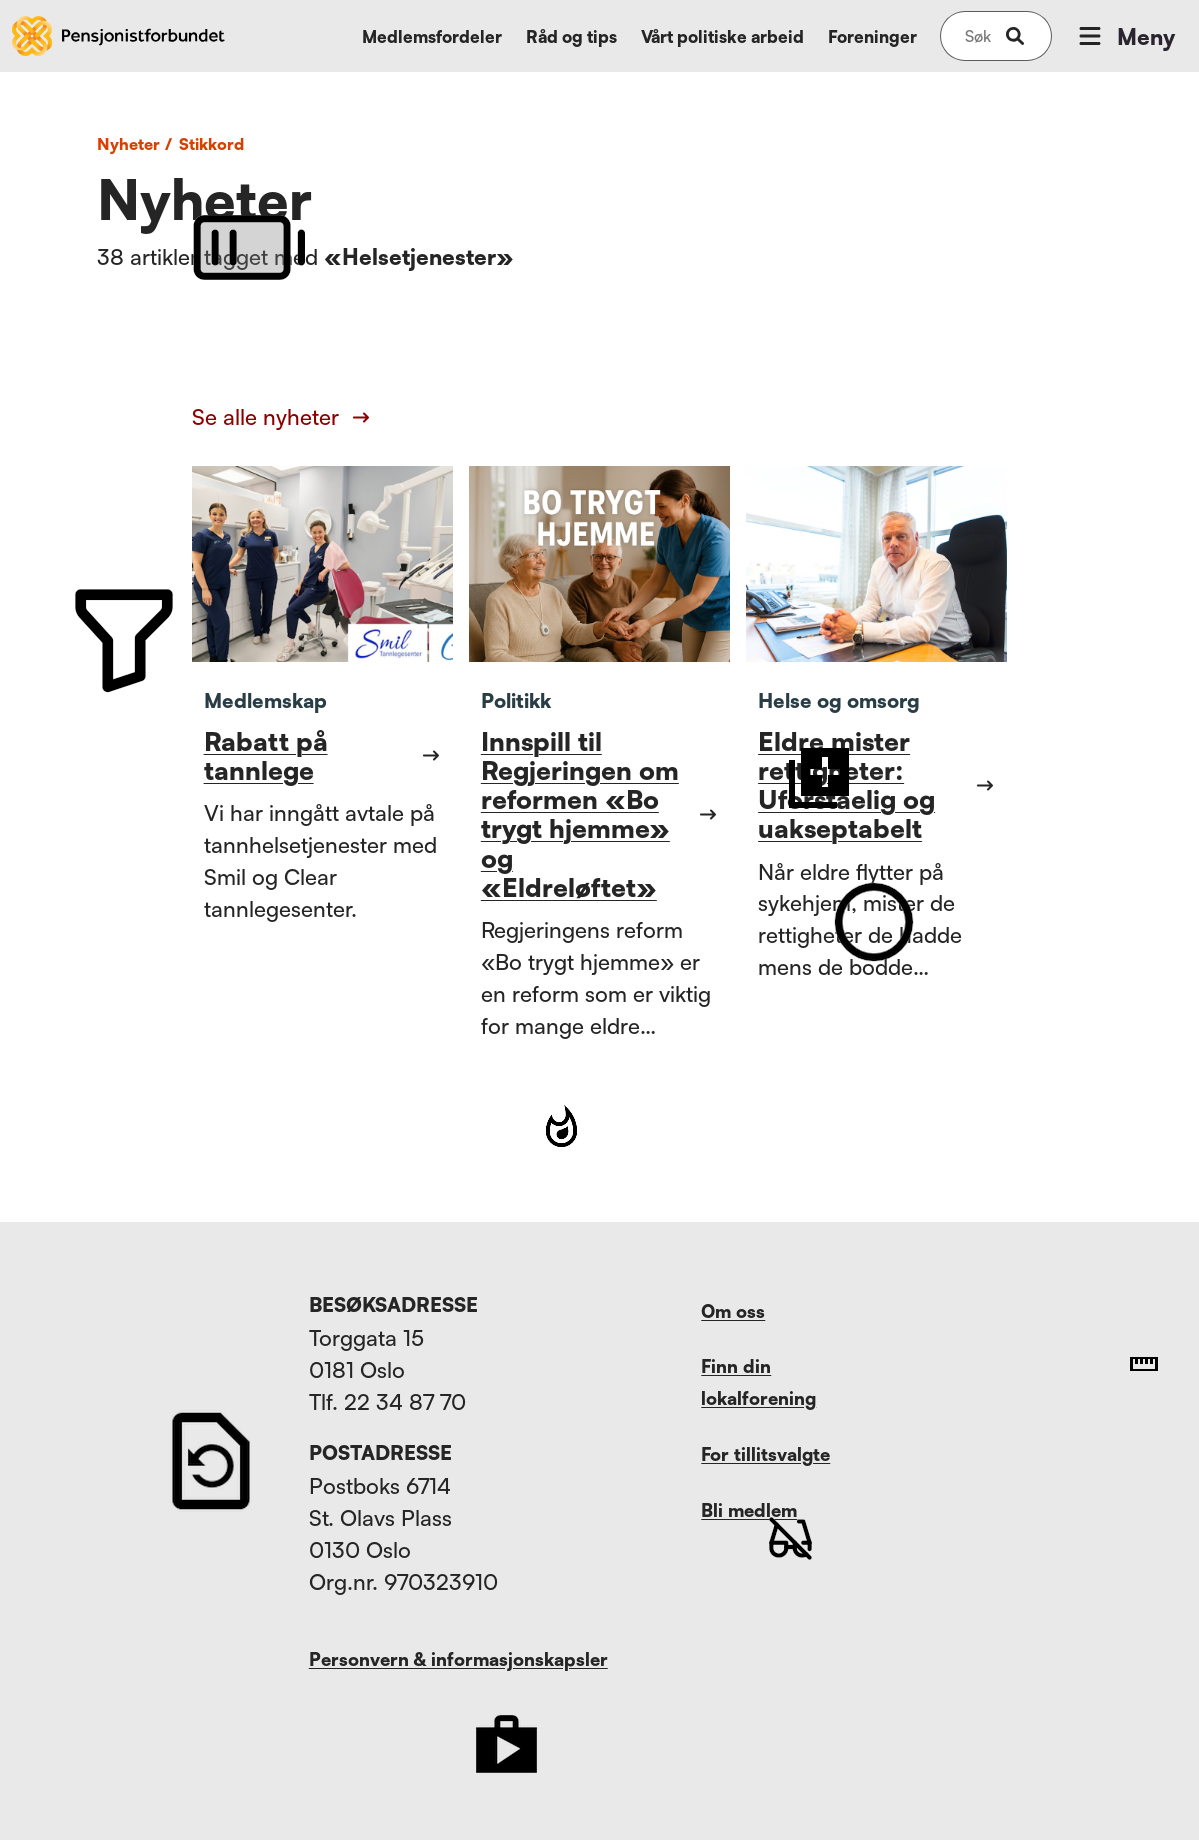 Image resolution: width=1199 pixels, height=1840 pixels. Describe the element at coordinates (247, 247) in the screenshot. I see `indicates medium battery level` at that location.